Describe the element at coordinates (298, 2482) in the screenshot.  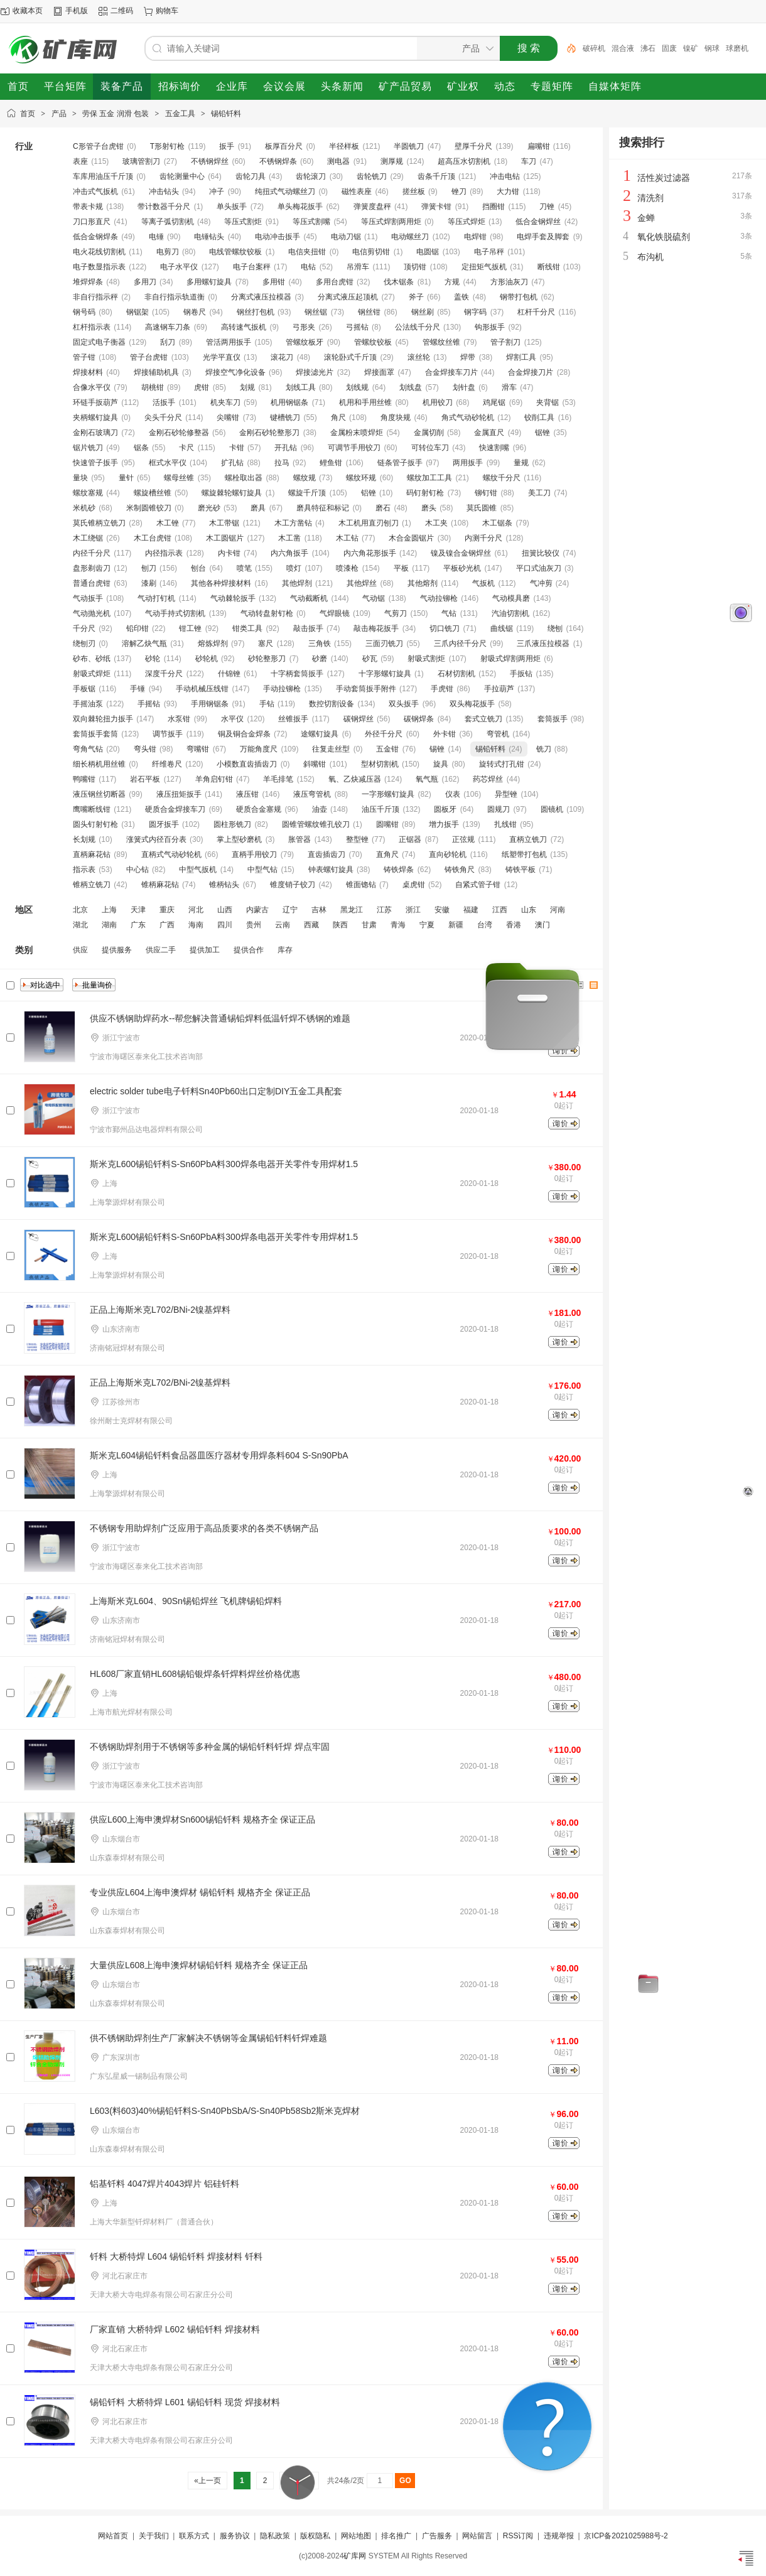
I see `open the clocks app` at that location.